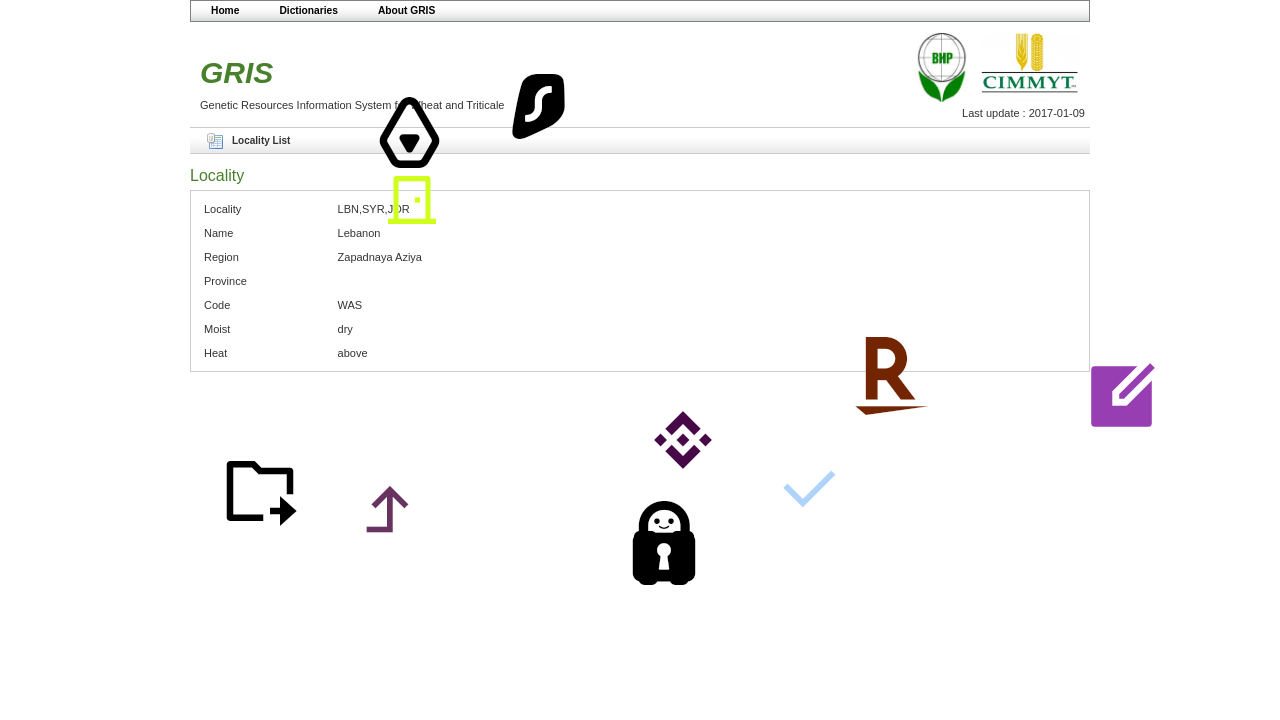 The height and width of the screenshot is (720, 1280). What do you see at coordinates (683, 440) in the screenshot?
I see `open the Binance cryptocurrency exchange app` at bounding box center [683, 440].